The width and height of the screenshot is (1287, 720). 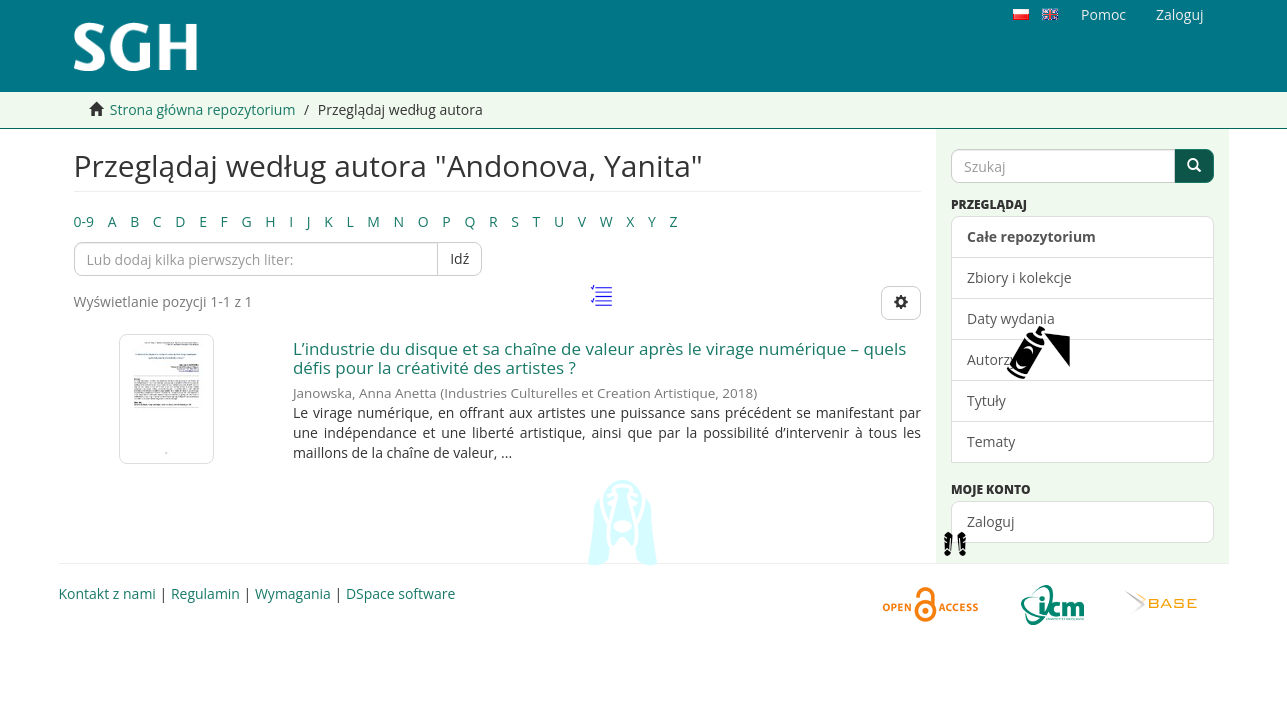 I want to click on equip leg armor to your character, so click(x=955, y=544).